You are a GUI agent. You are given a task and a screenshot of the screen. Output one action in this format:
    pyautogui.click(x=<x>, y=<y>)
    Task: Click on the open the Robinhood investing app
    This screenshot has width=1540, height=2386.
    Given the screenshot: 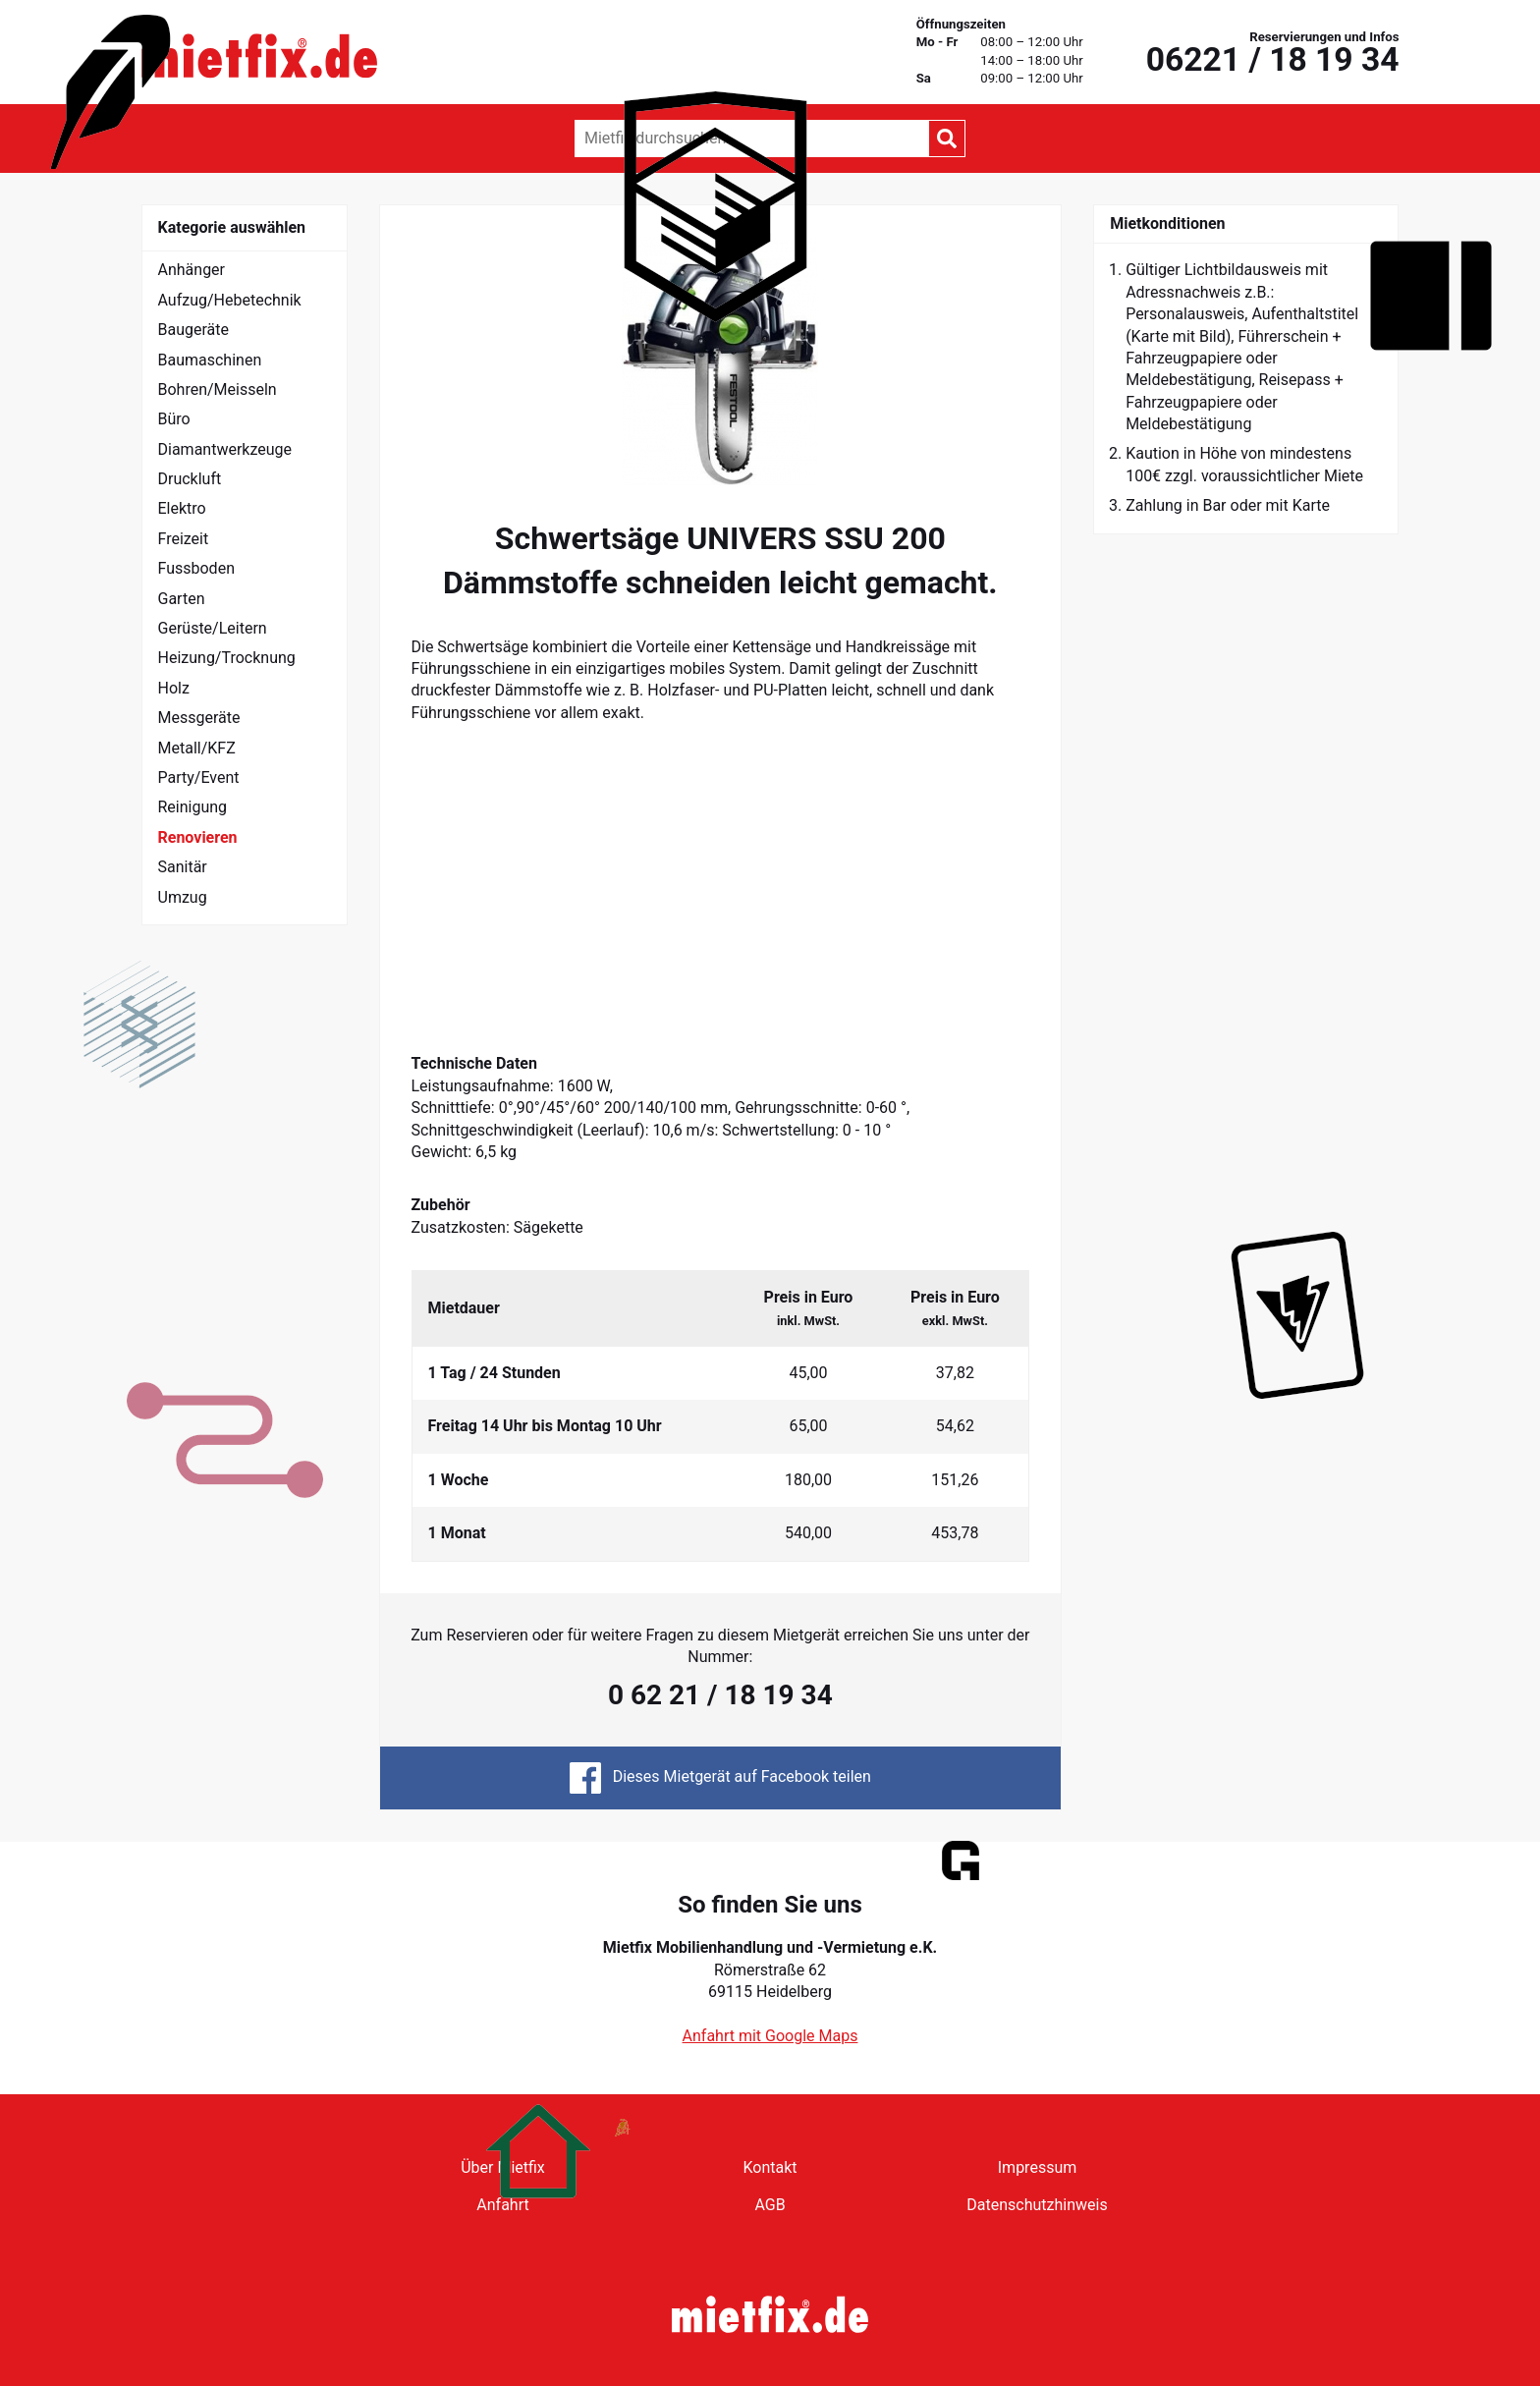 What is the action you would take?
    pyautogui.click(x=110, y=91)
    